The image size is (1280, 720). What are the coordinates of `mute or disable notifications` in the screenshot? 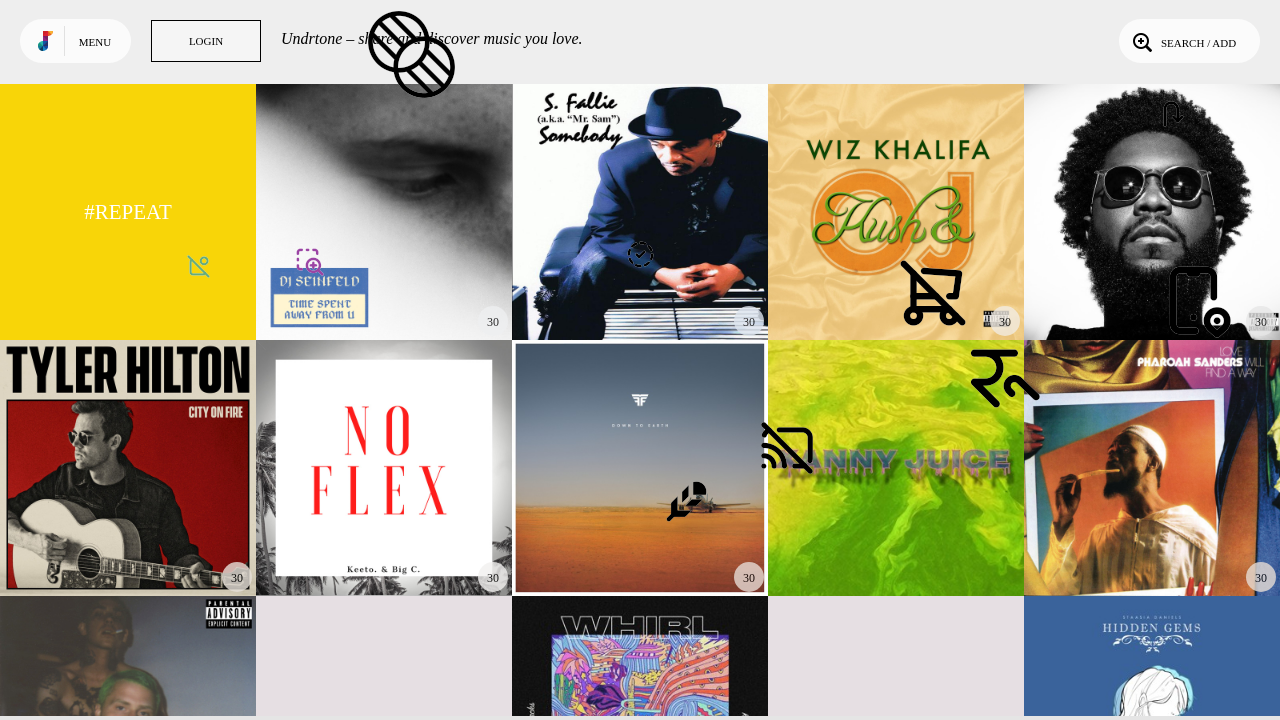 It's located at (198, 266).